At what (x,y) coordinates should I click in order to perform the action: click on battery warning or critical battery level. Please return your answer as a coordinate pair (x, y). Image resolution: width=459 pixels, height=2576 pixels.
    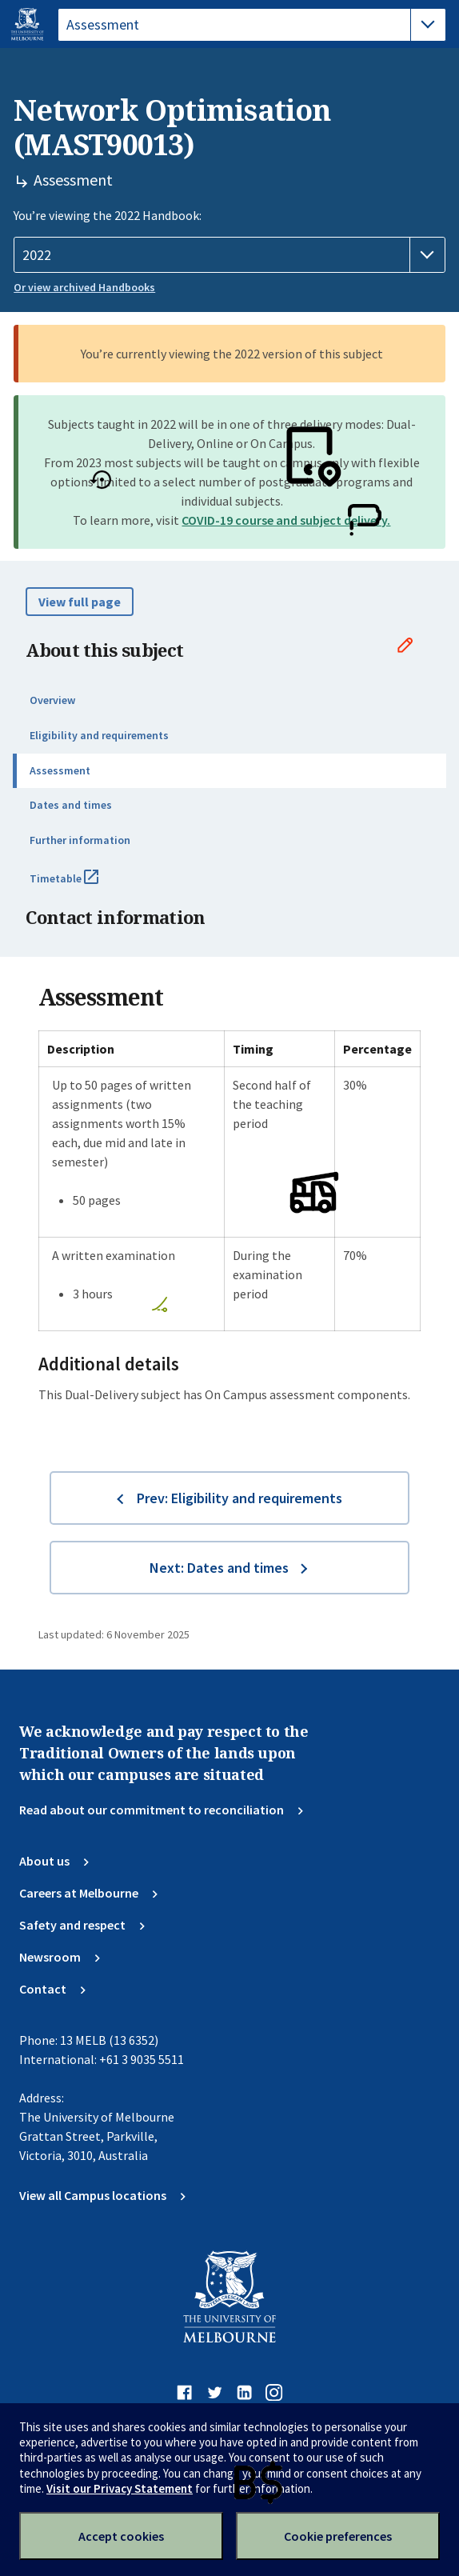
    Looking at the image, I should click on (365, 515).